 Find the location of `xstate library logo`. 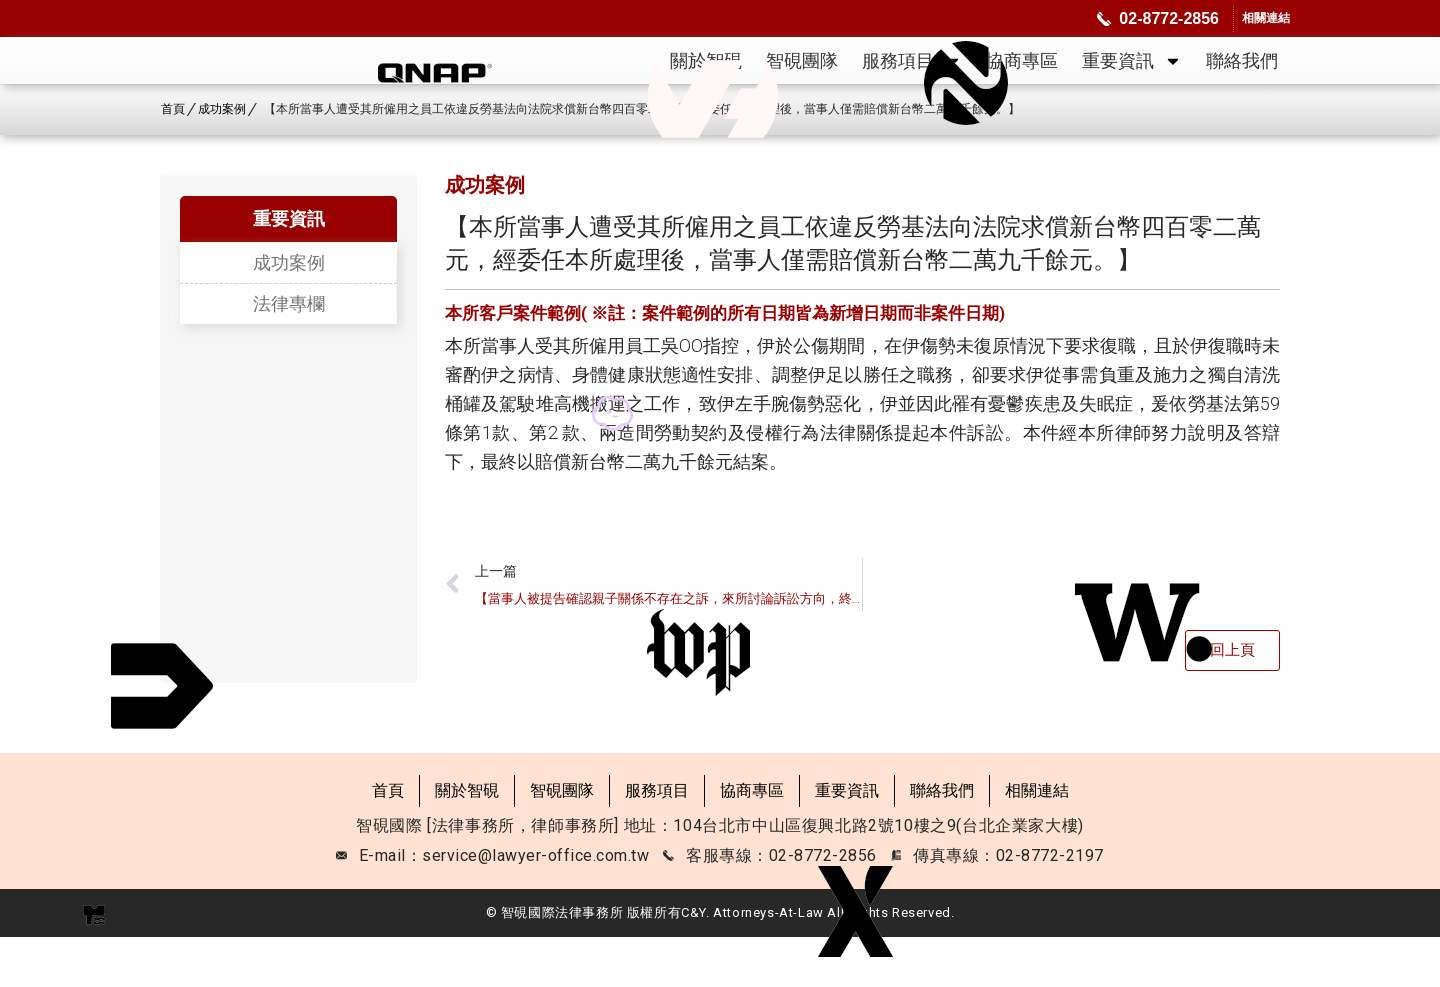

xstate library logo is located at coordinates (855, 911).